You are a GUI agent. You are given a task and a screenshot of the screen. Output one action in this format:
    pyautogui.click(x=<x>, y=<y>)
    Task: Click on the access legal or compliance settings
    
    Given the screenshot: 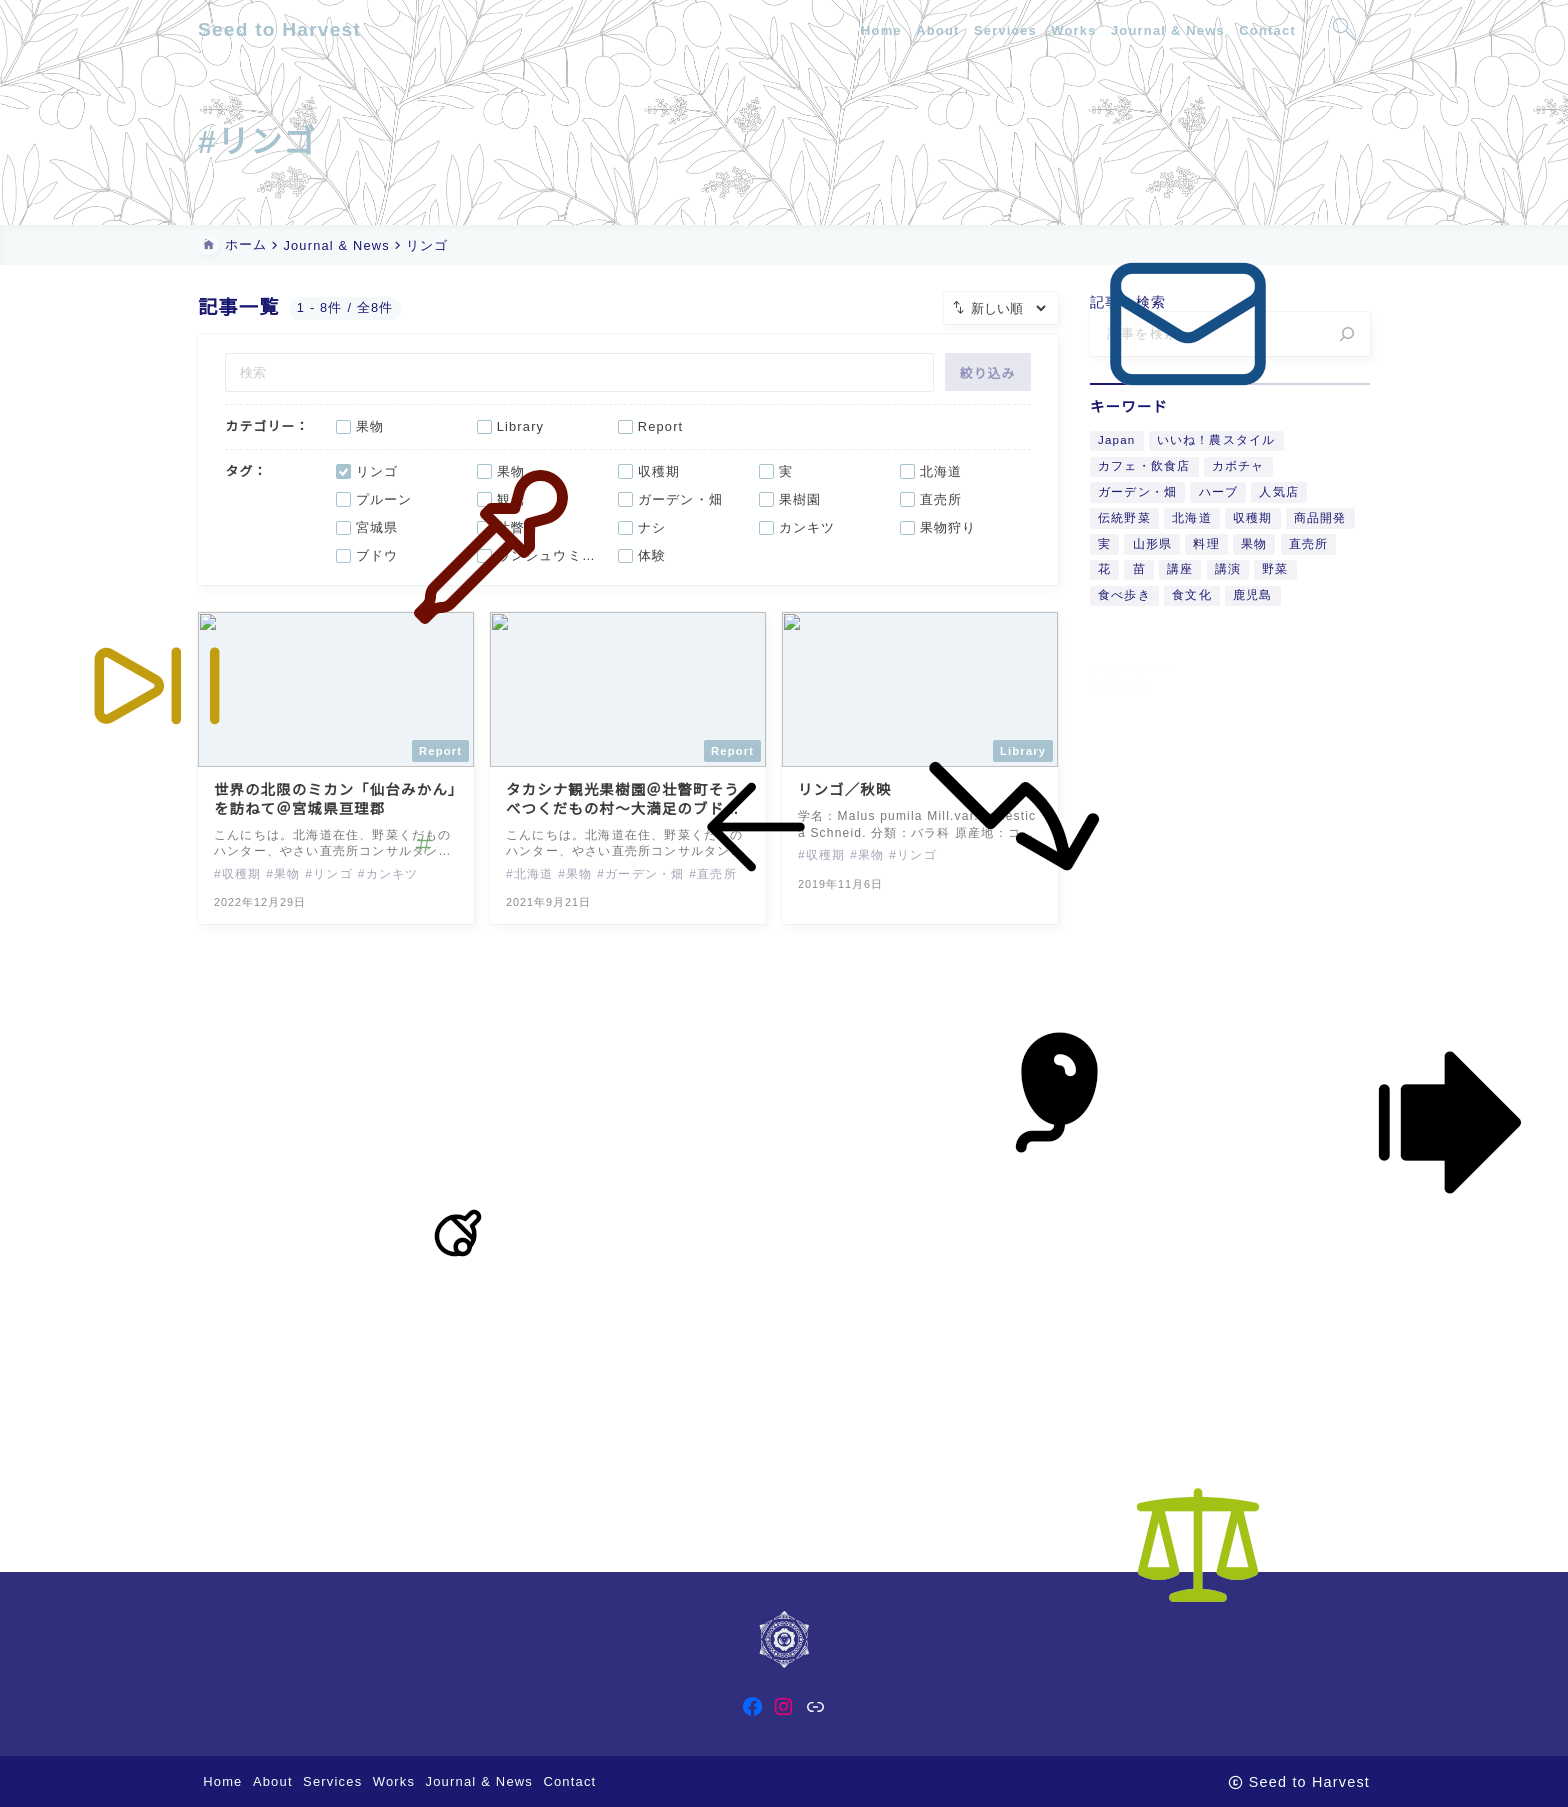 What is the action you would take?
    pyautogui.click(x=1198, y=1545)
    